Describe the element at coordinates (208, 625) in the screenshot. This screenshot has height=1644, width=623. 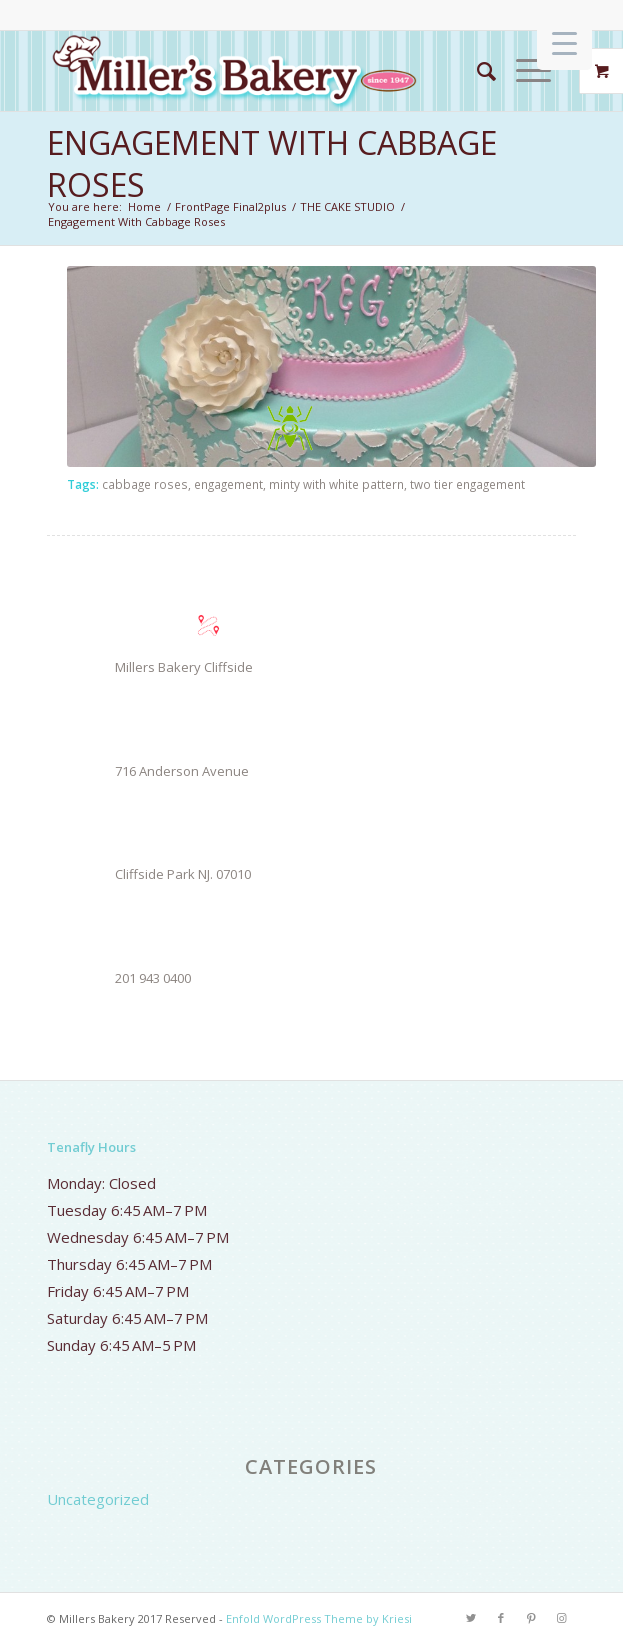
I see `view route distance between two points` at that location.